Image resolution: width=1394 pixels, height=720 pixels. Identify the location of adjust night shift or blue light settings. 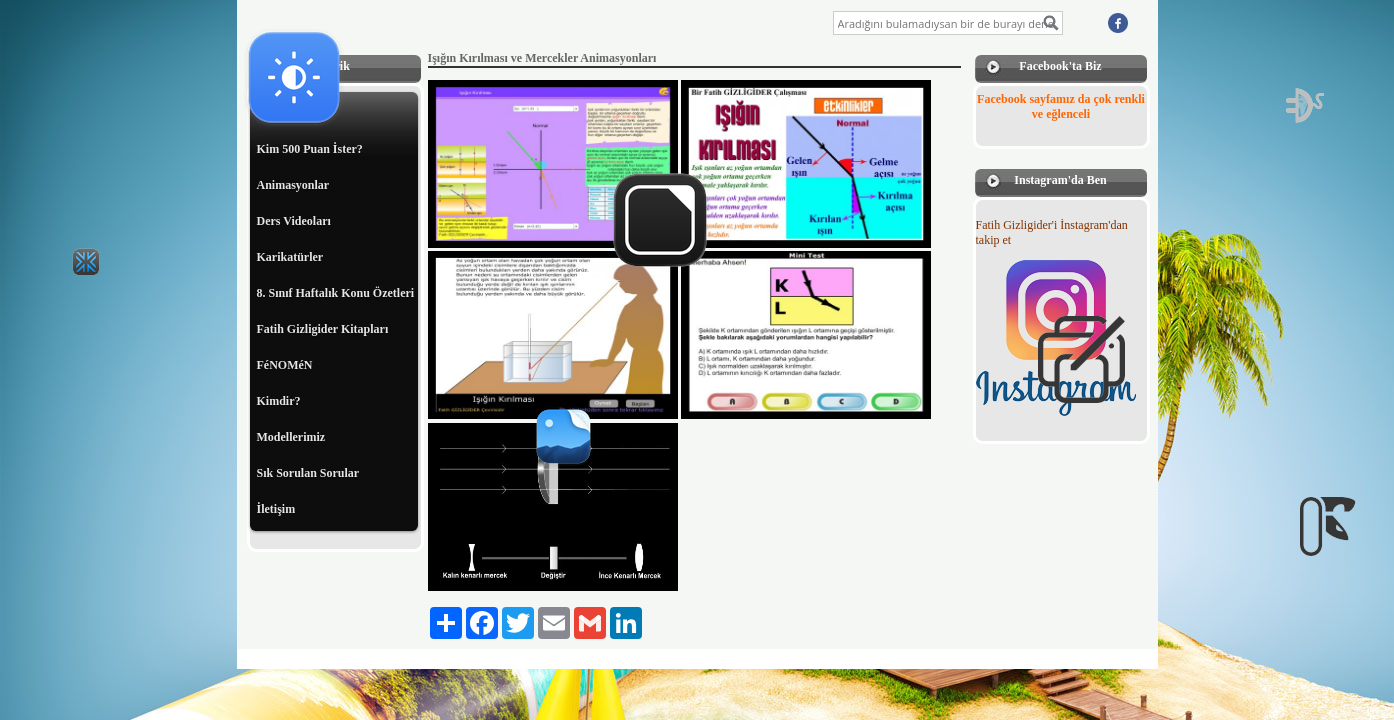
(294, 79).